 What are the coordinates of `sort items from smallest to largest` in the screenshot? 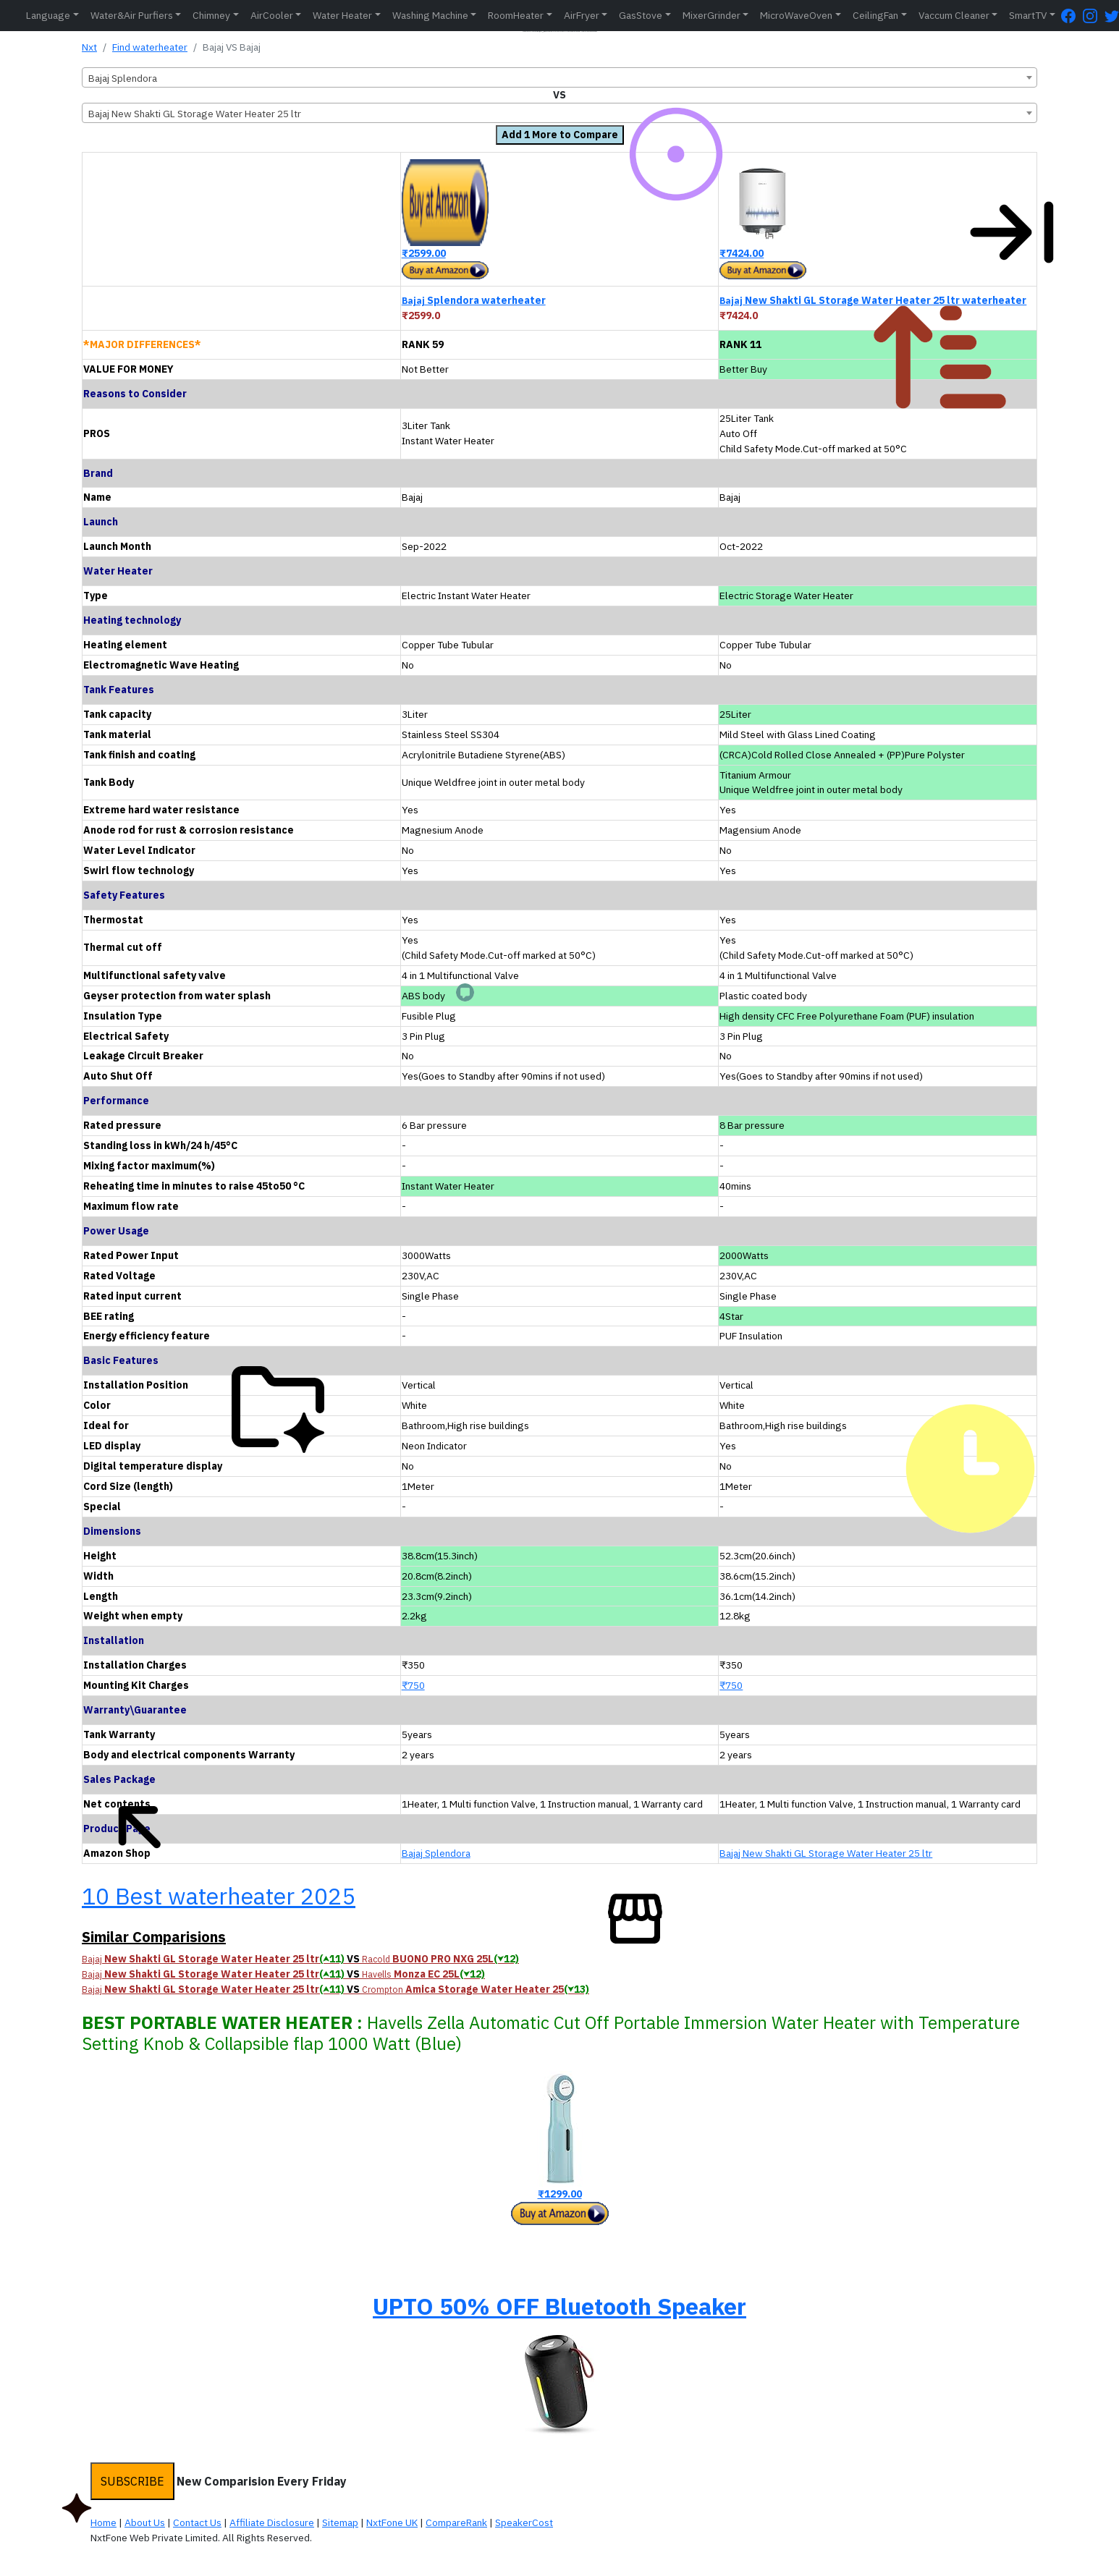 It's located at (939, 357).